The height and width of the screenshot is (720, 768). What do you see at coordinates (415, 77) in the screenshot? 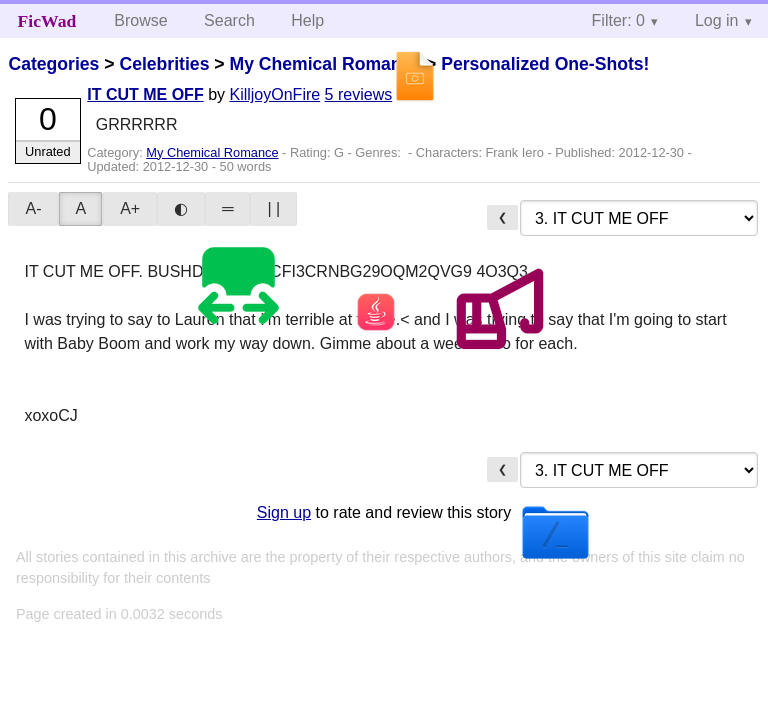
I see `a sketchbook or graphics file` at bounding box center [415, 77].